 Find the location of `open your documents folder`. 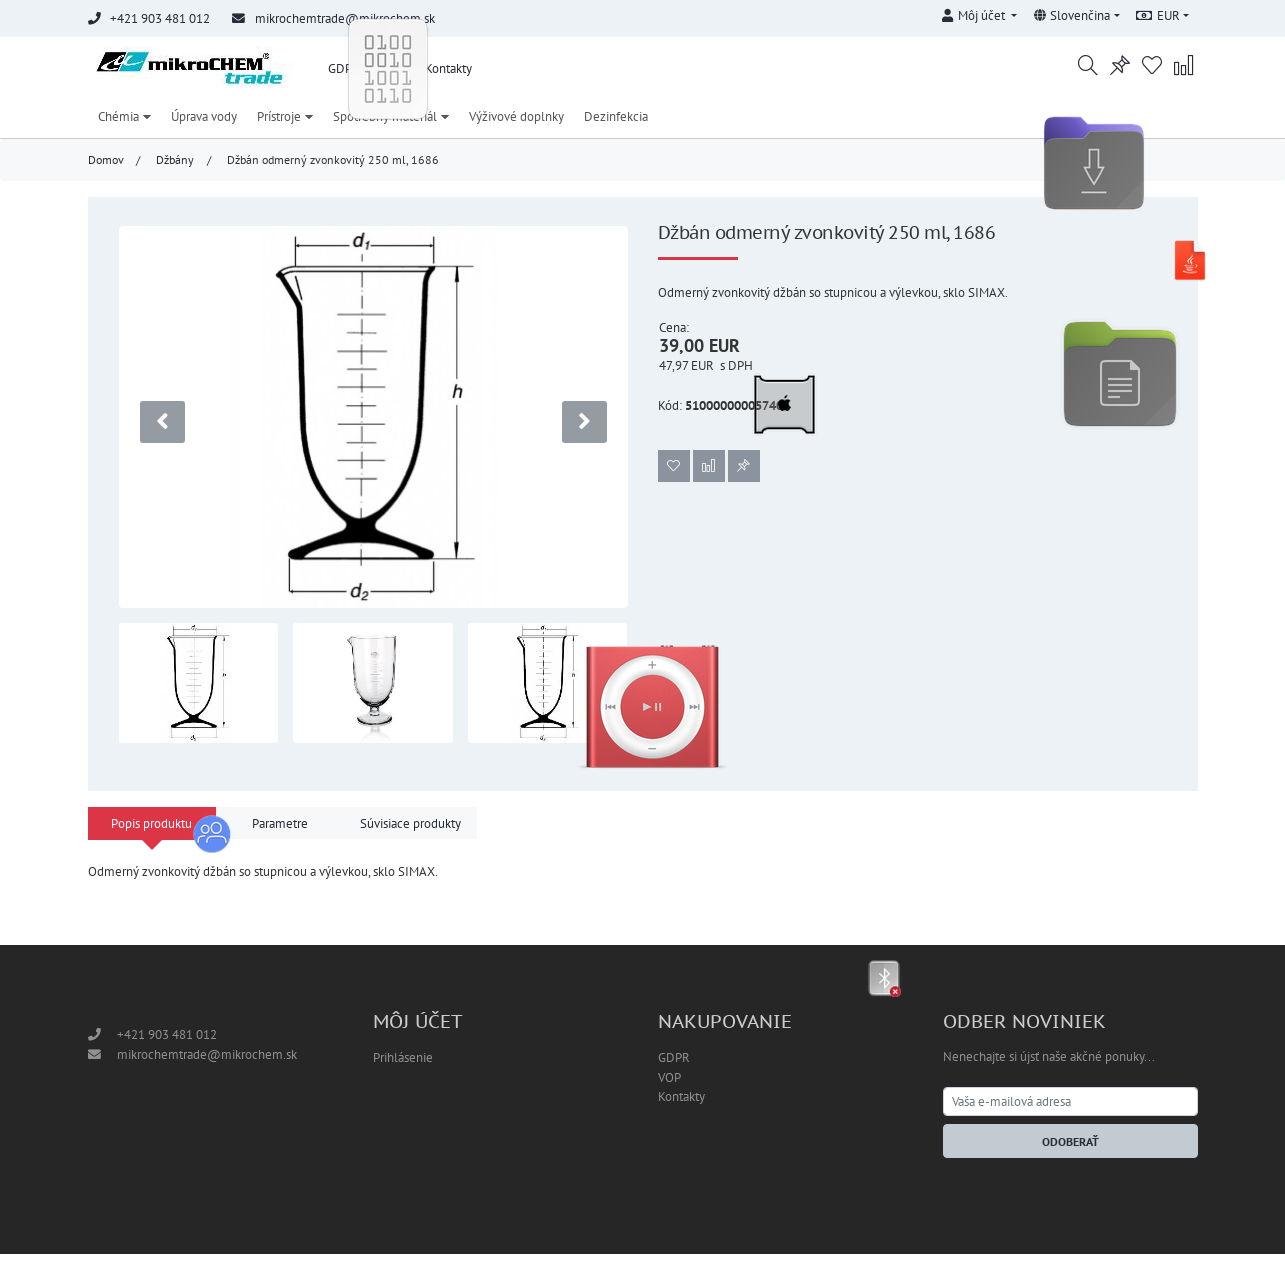

open your documents folder is located at coordinates (1120, 374).